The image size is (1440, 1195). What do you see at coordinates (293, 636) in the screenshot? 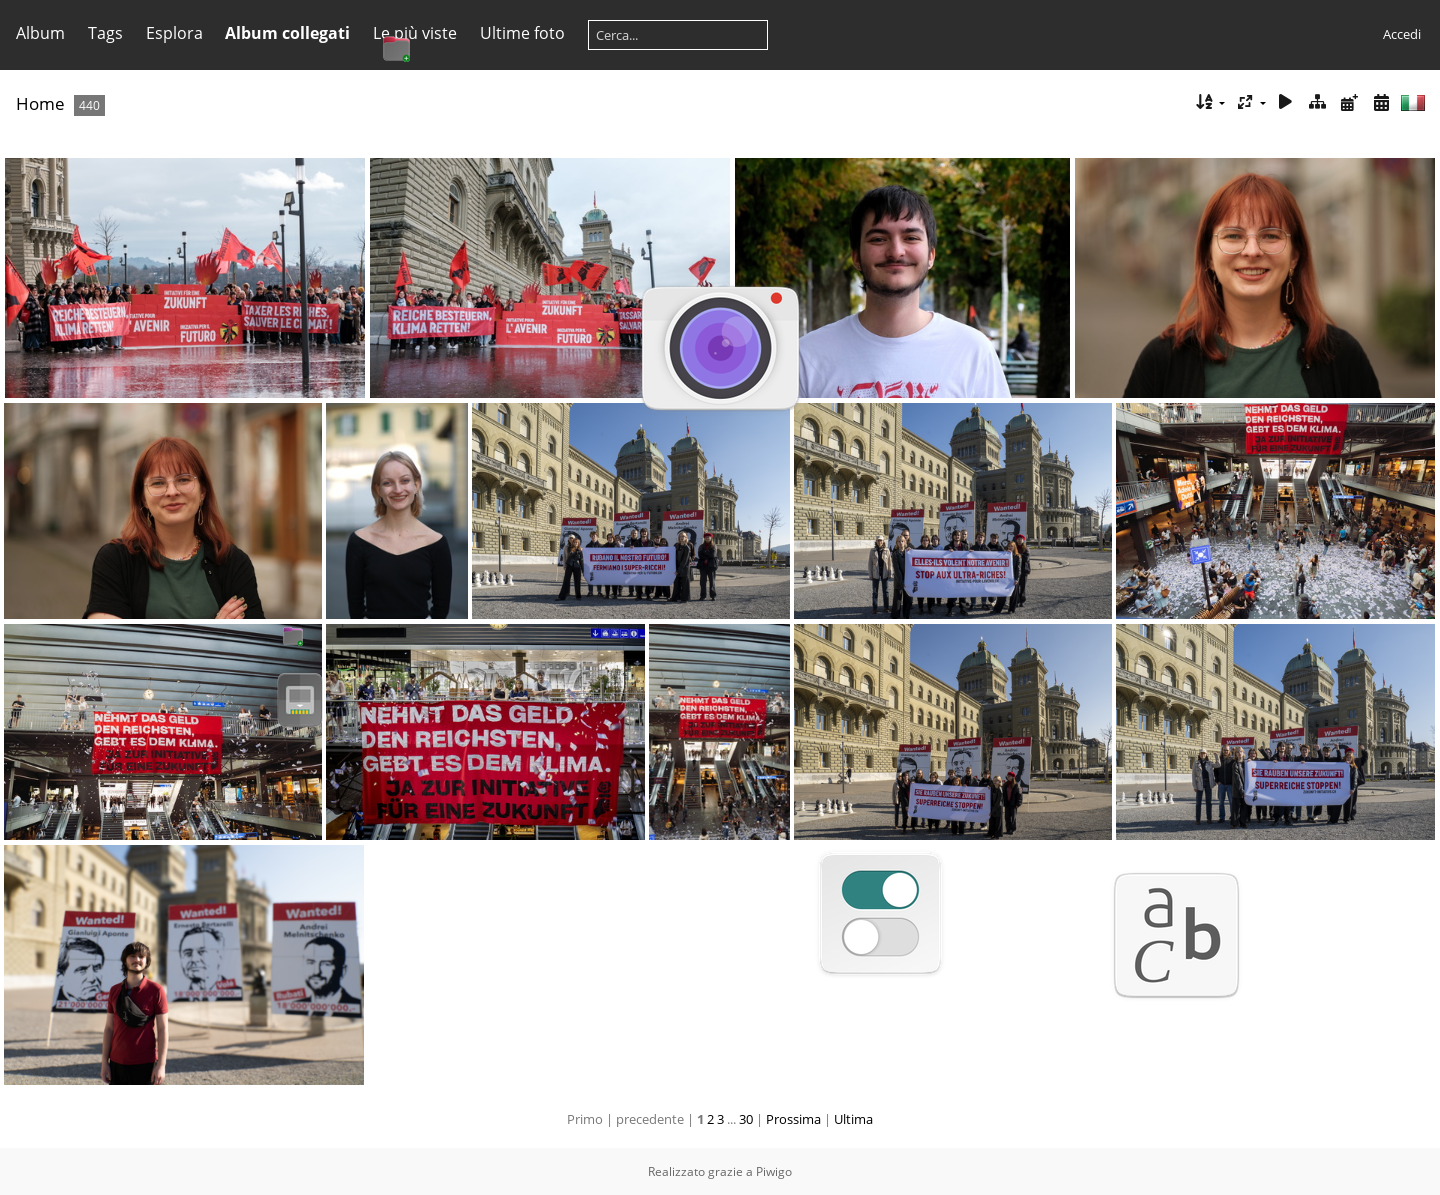
I see `create a new folder` at bounding box center [293, 636].